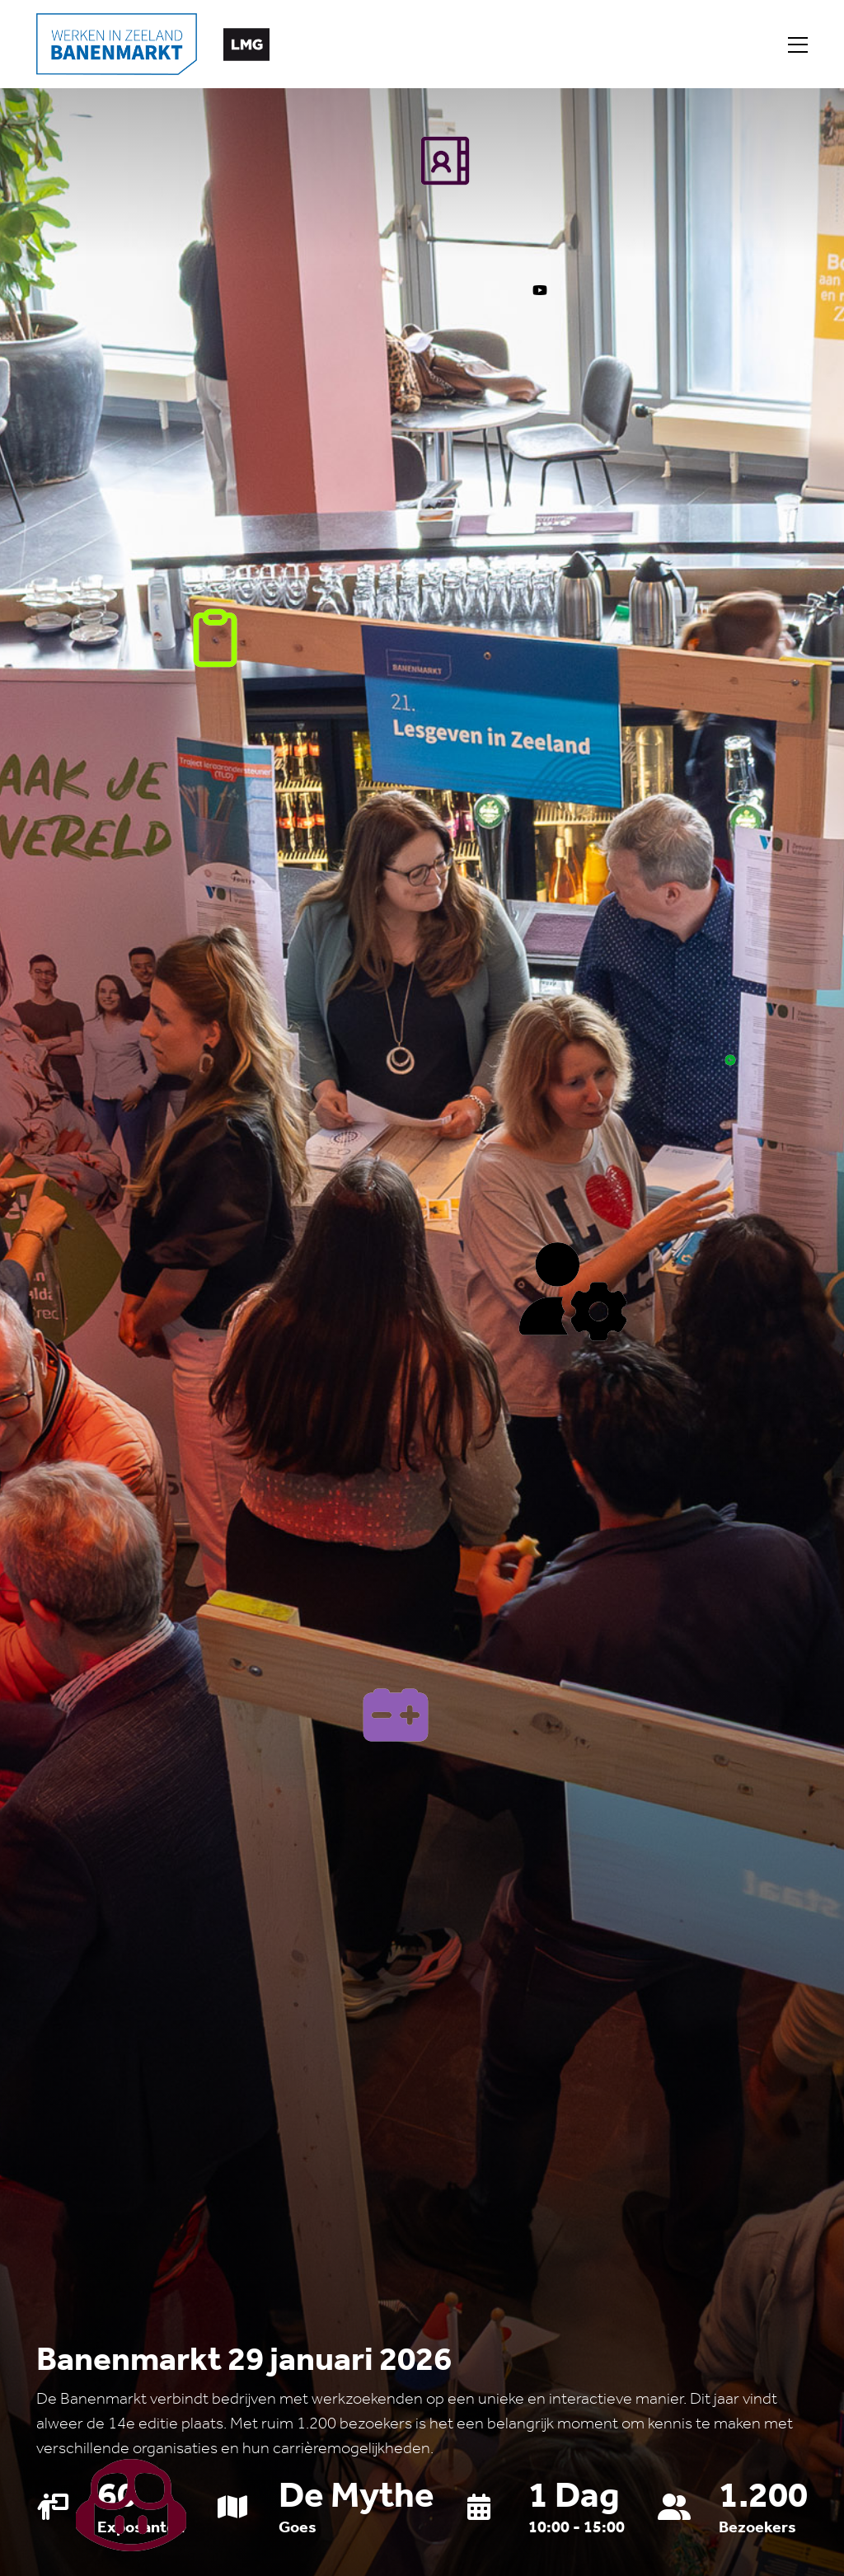 This screenshot has width=844, height=2576. What do you see at coordinates (445, 161) in the screenshot?
I see `open contacts or address book` at bounding box center [445, 161].